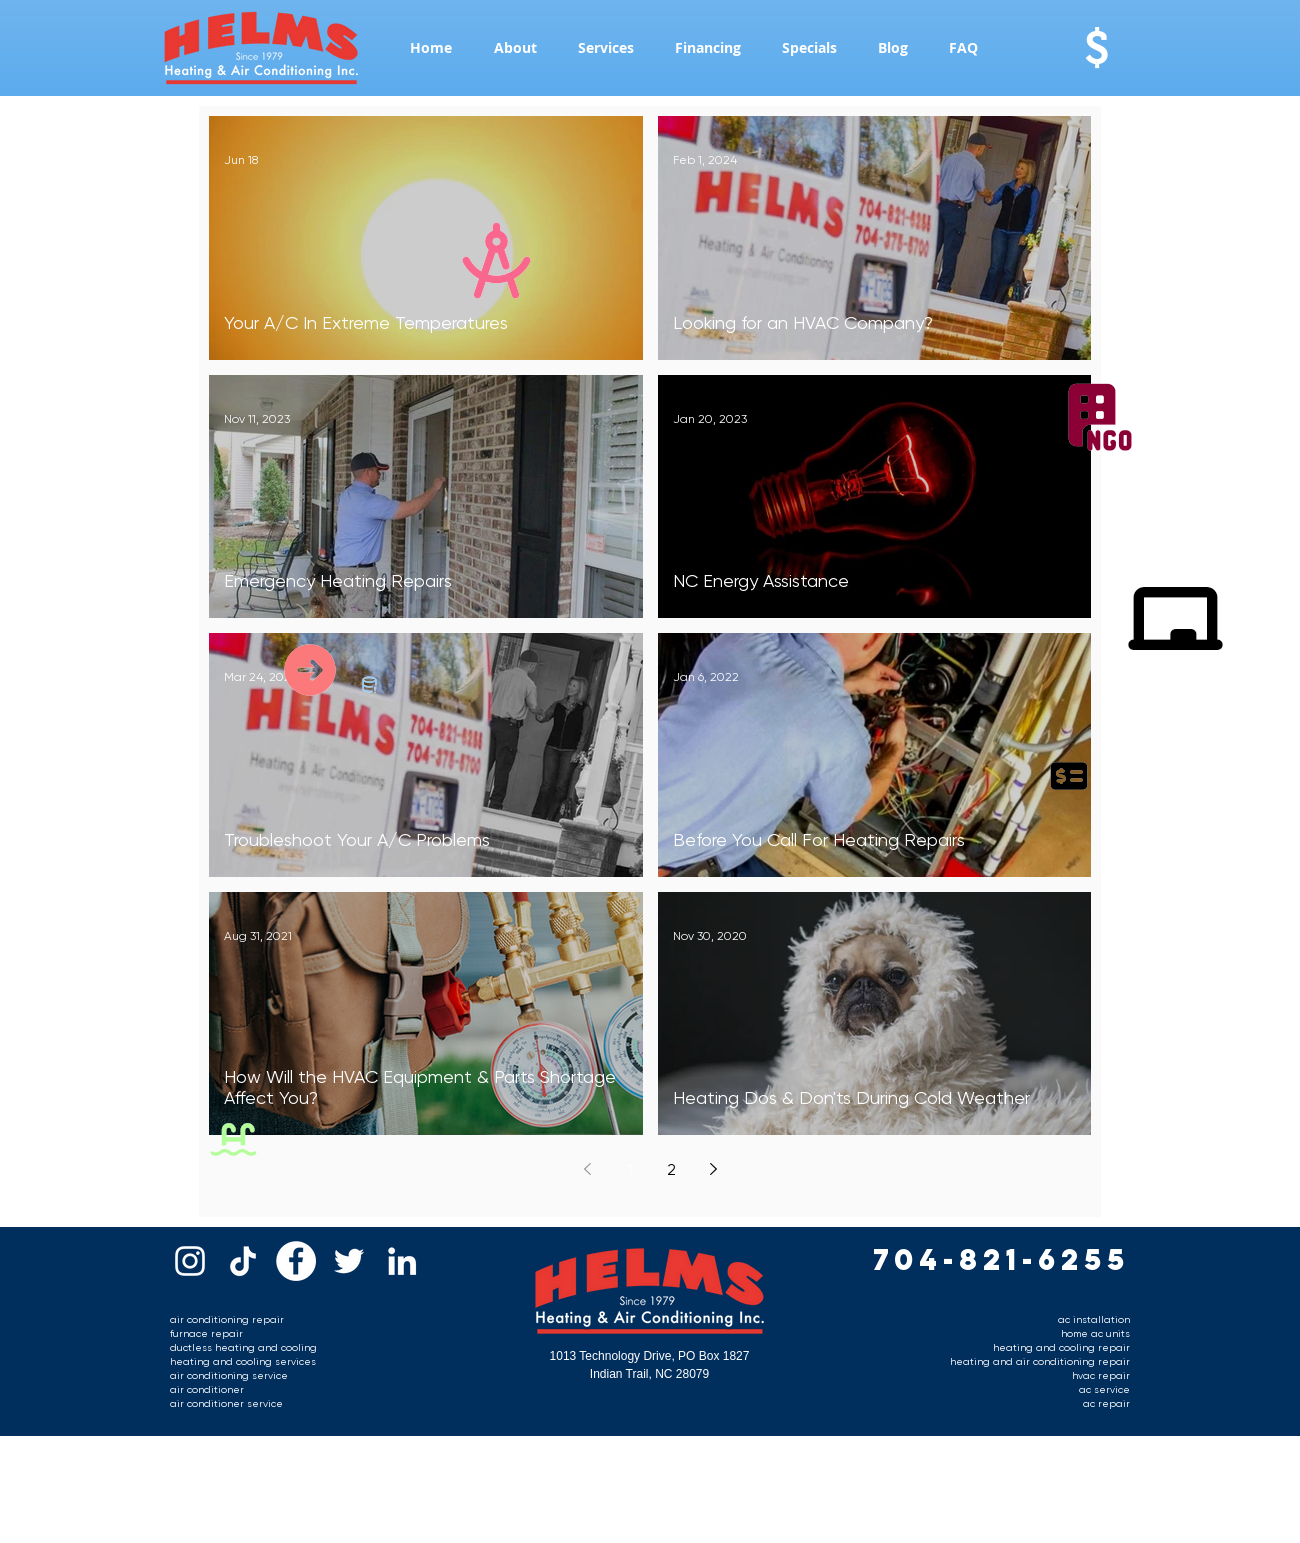 This screenshot has height=1543, width=1300. What do you see at coordinates (1175, 618) in the screenshot?
I see `access presentation or teaching mode` at bounding box center [1175, 618].